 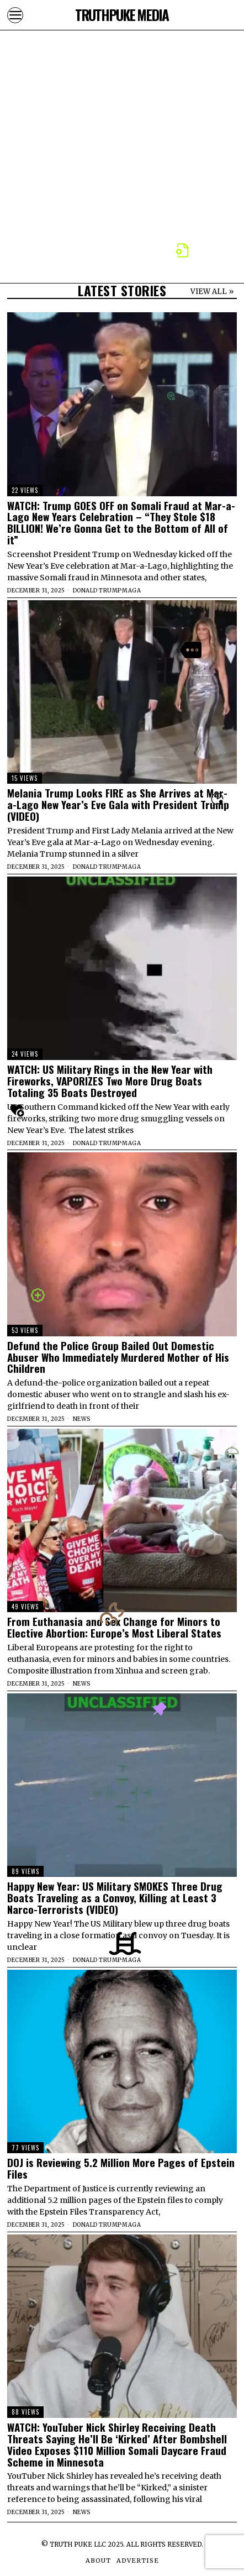 What do you see at coordinates (112, 1613) in the screenshot?
I see `indicates nighttime rainy weather conditions` at bounding box center [112, 1613].